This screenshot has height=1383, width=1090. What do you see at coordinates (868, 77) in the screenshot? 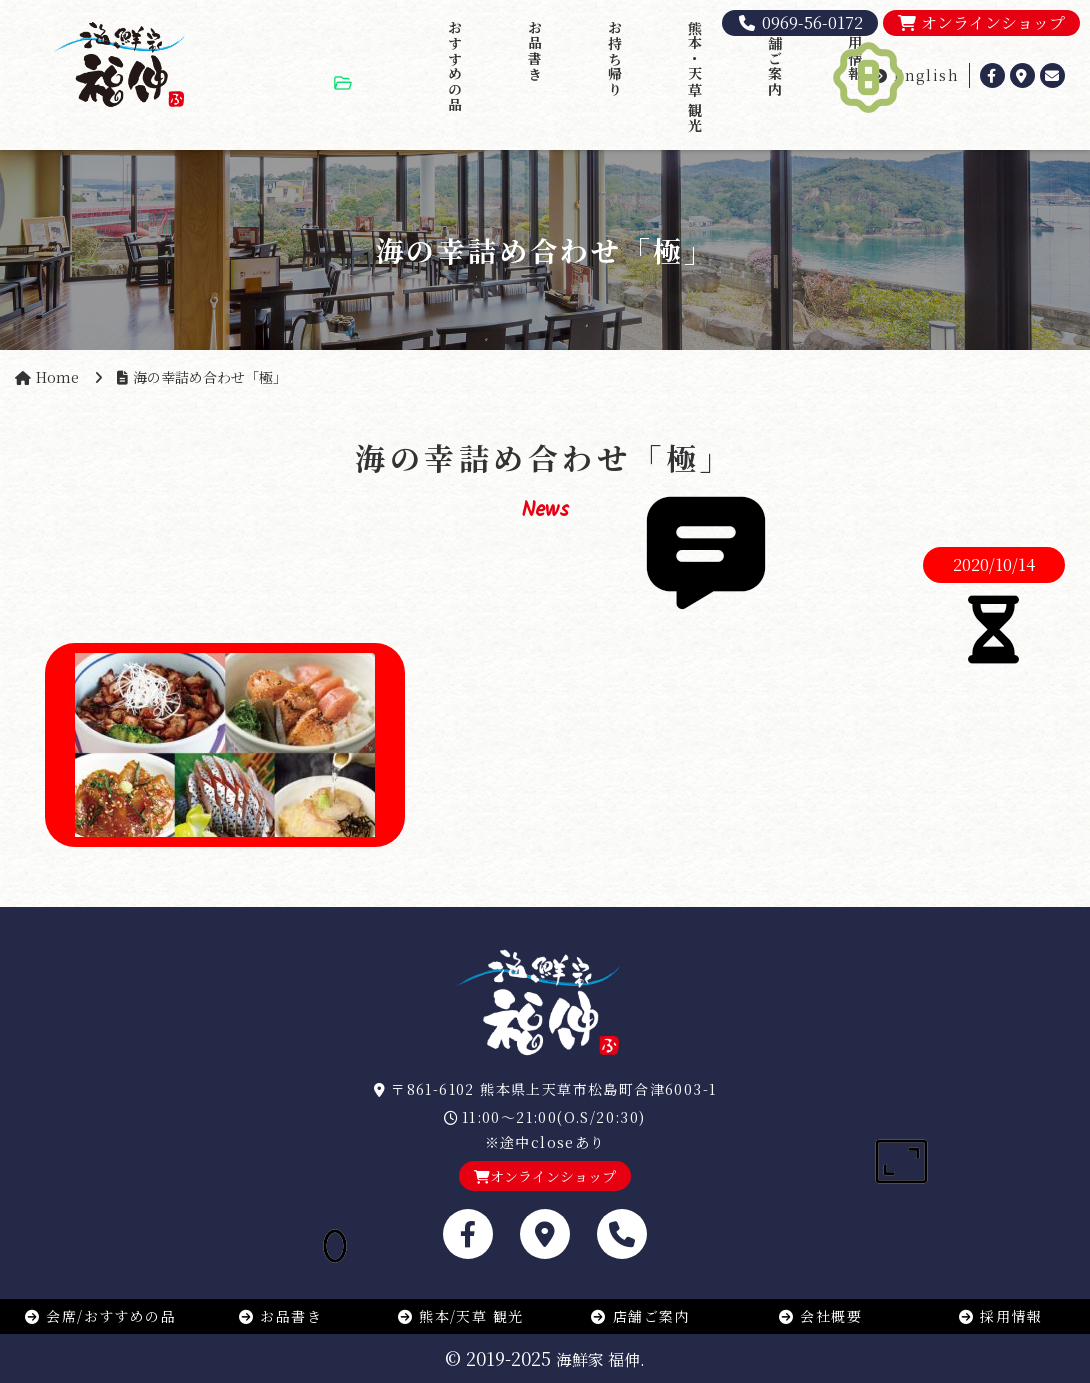
I see `indicates rank or position number 8` at bounding box center [868, 77].